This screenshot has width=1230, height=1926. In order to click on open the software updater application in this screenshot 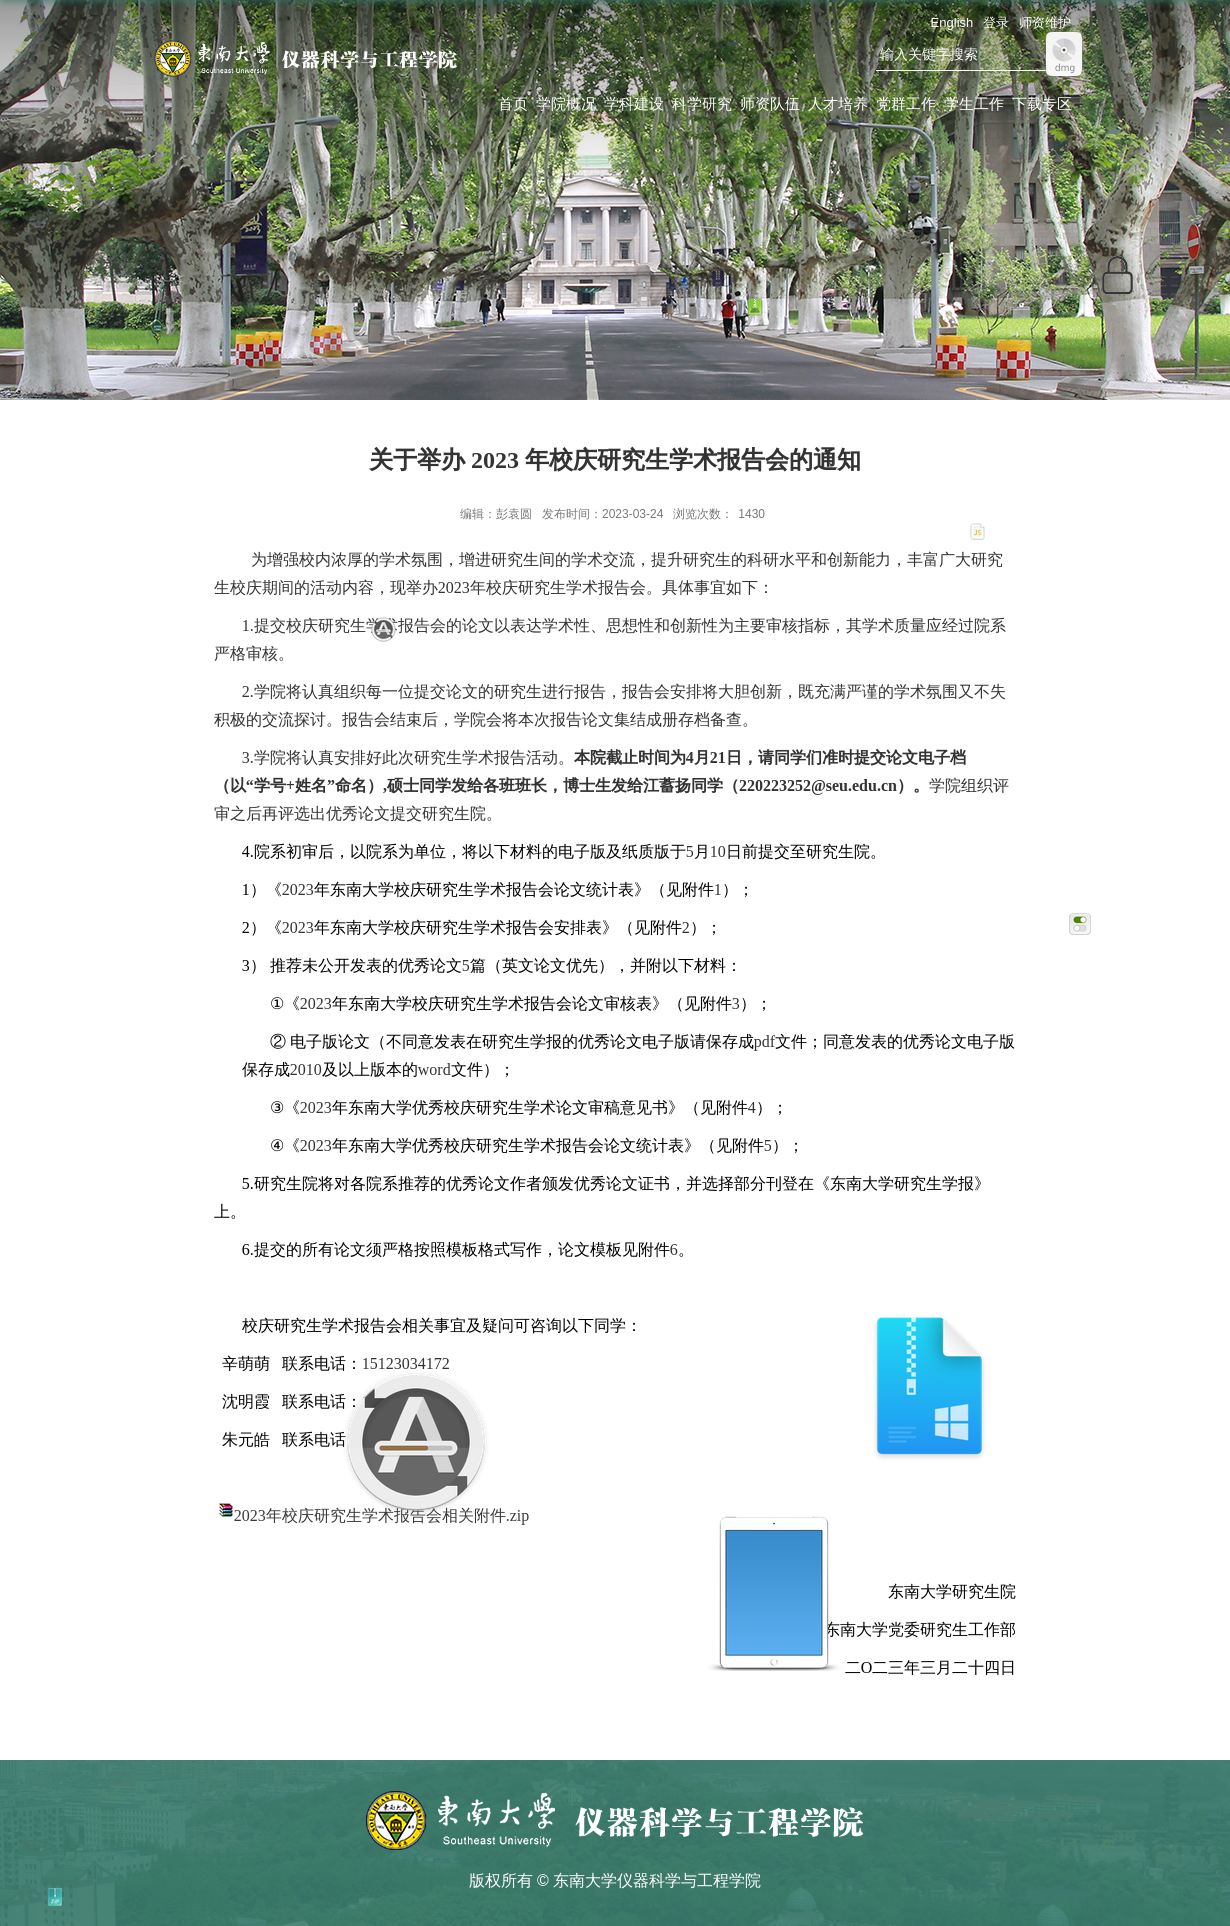, I will do `click(416, 1442)`.